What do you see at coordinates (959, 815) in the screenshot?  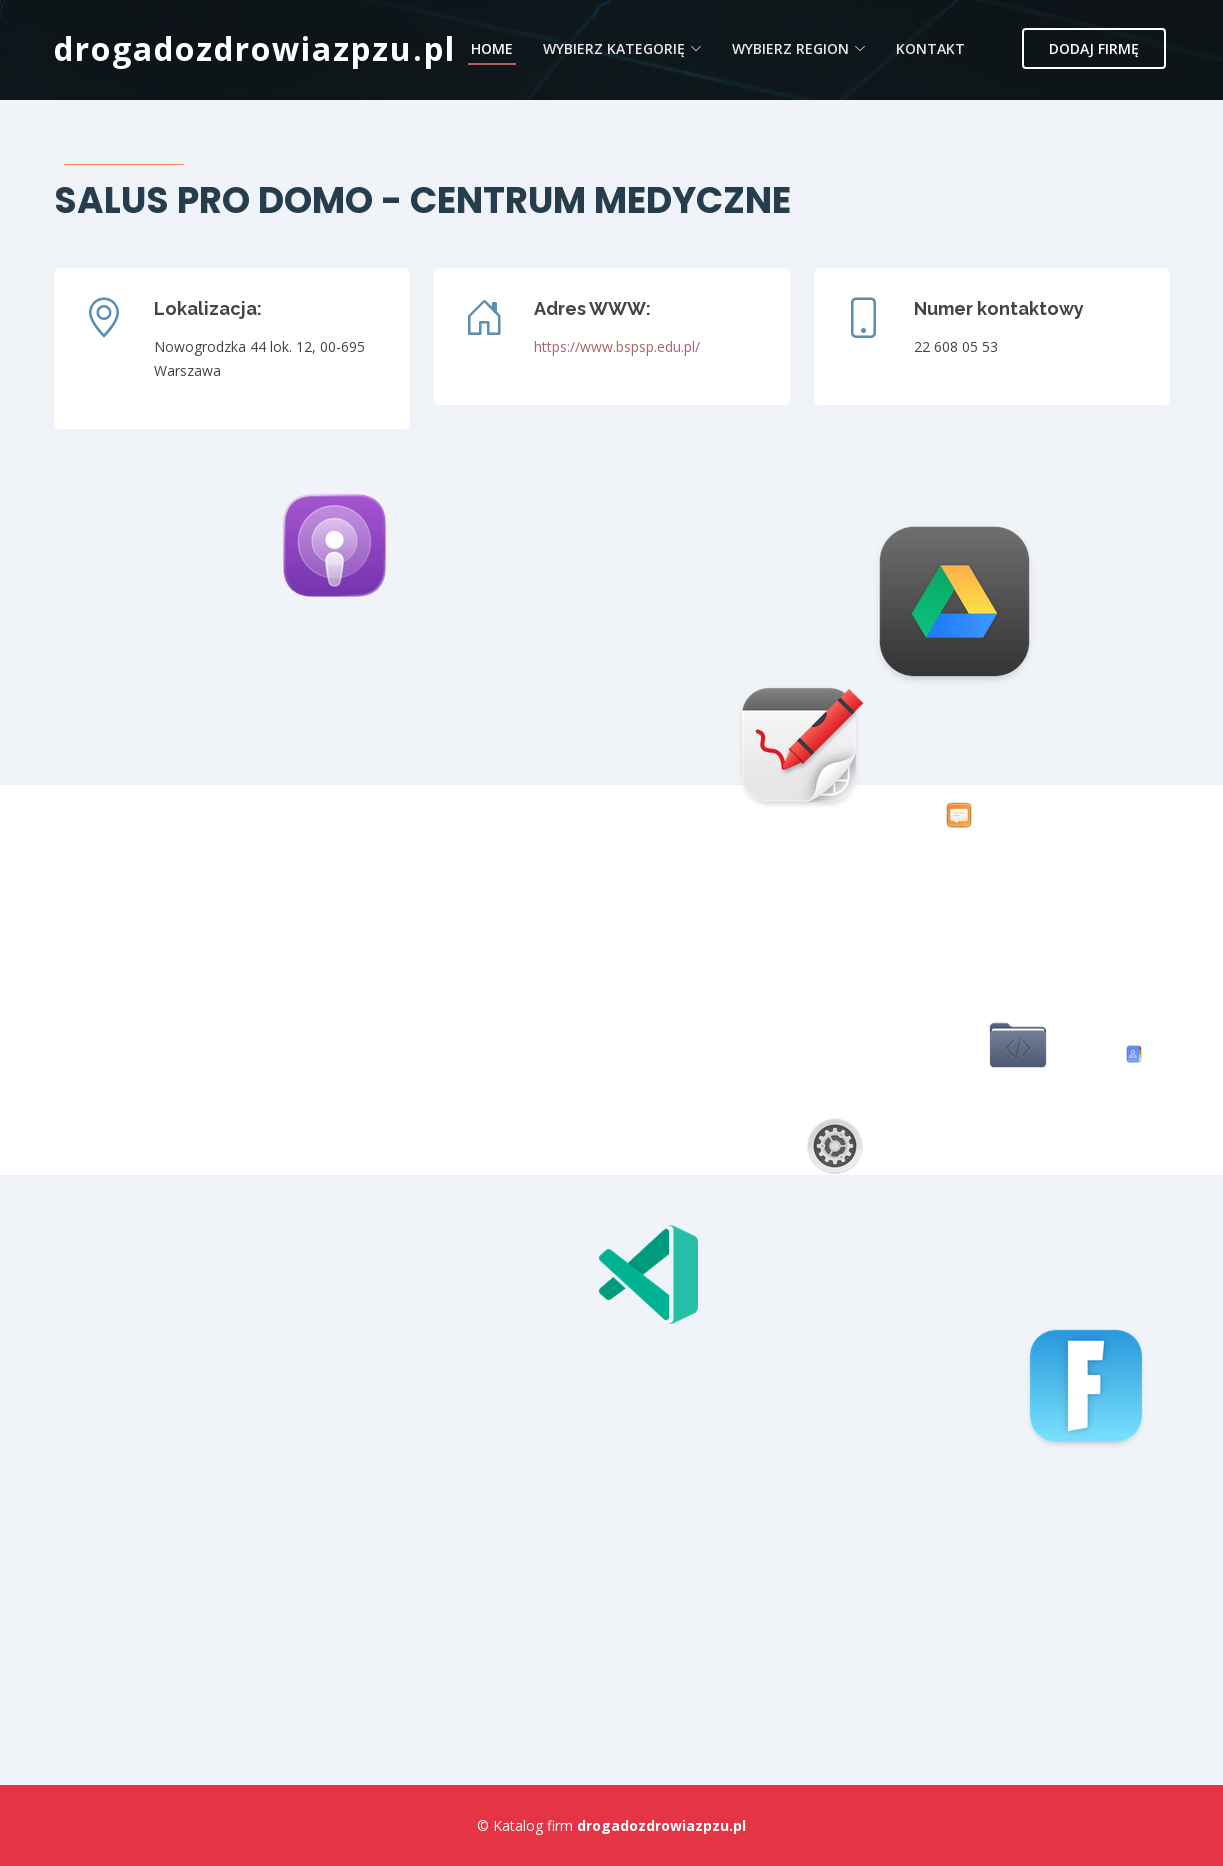 I see `open messaging app` at bounding box center [959, 815].